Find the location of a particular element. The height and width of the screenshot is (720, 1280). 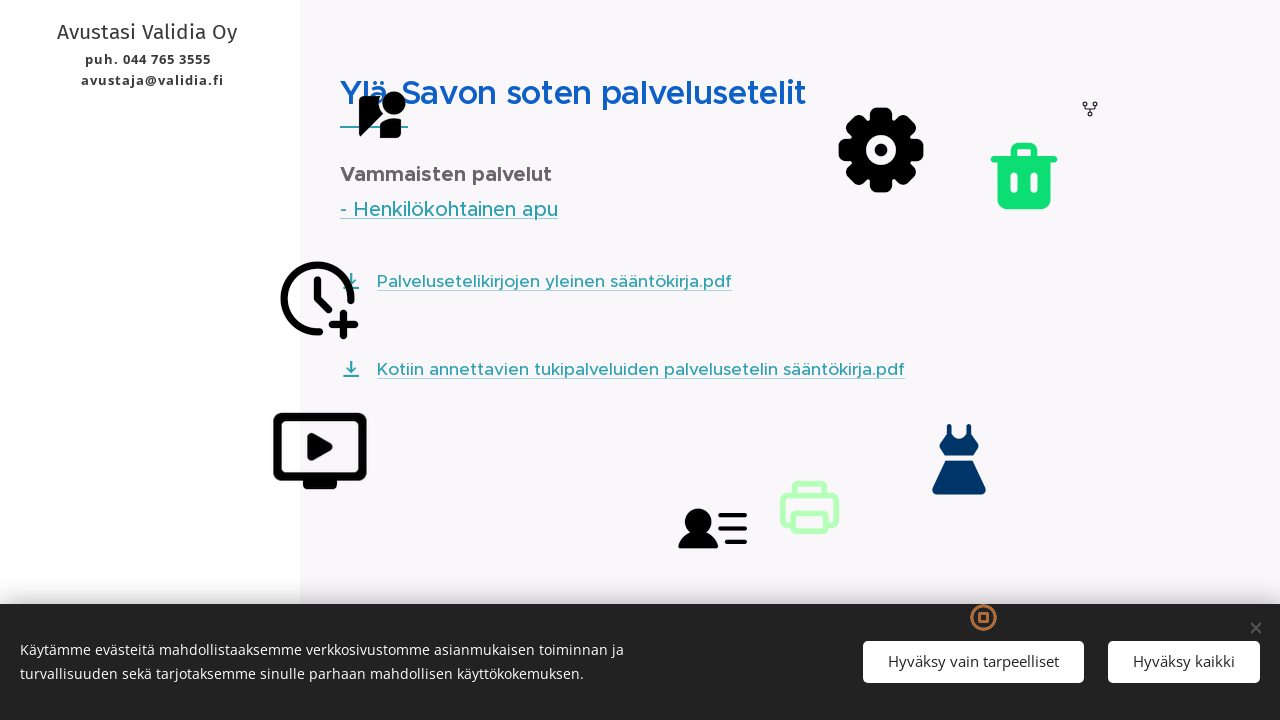

fork a repository is located at coordinates (1090, 109).